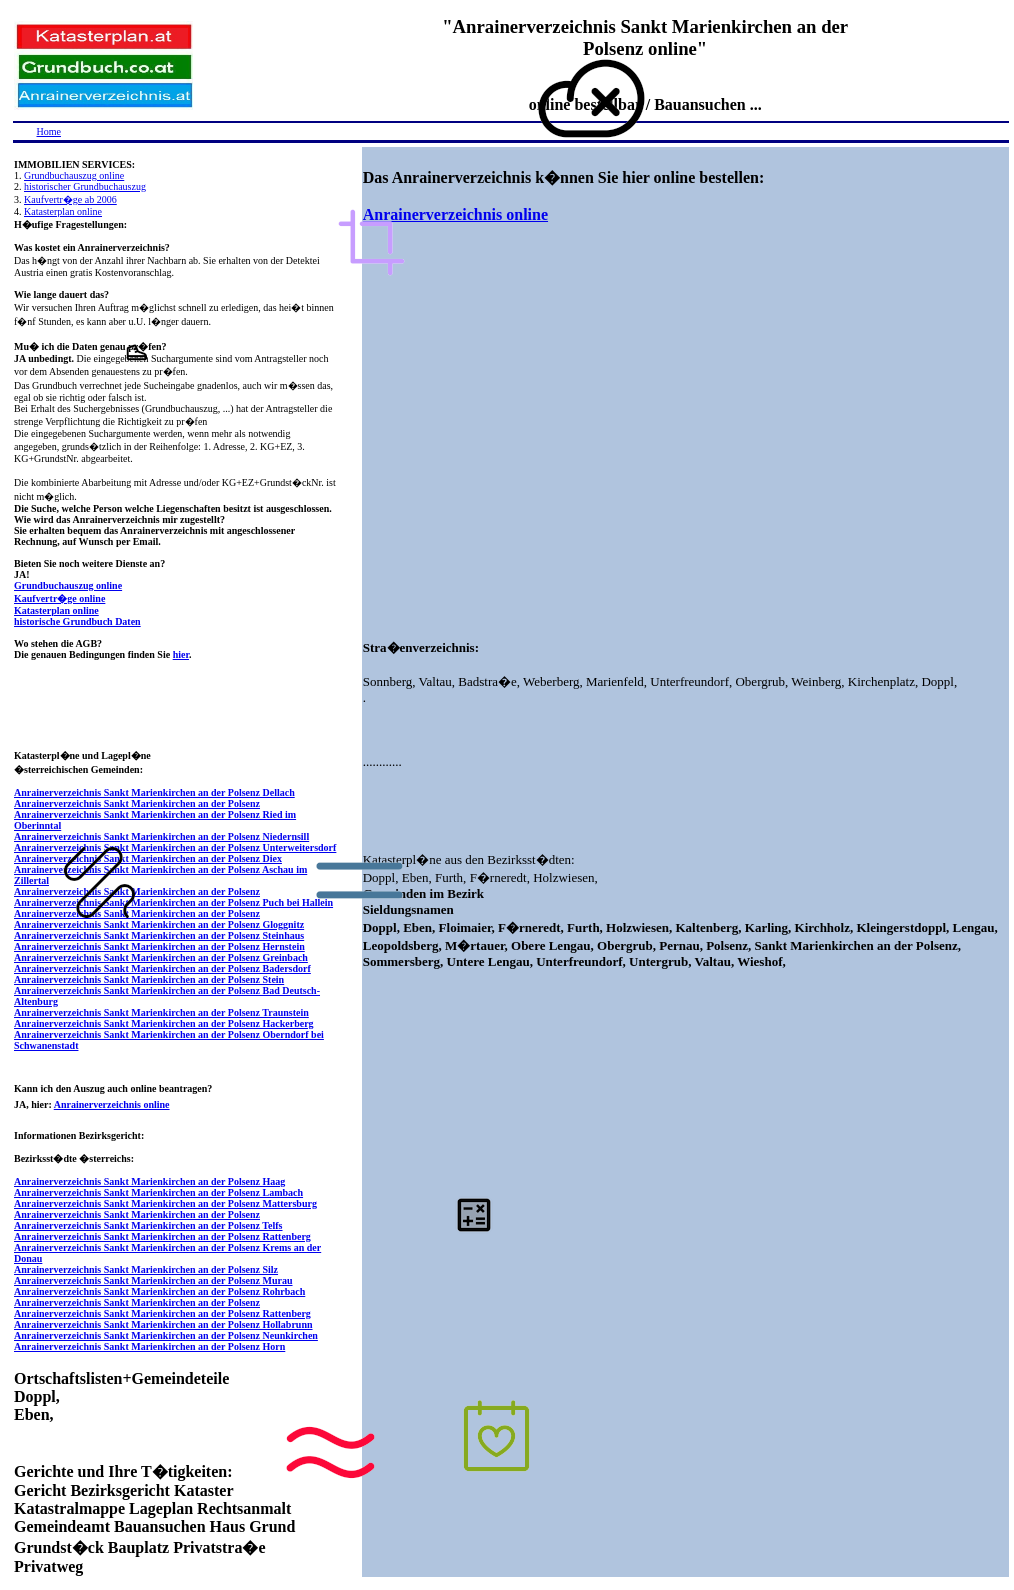 Image resolution: width=1014 pixels, height=1590 pixels. What do you see at coordinates (591, 98) in the screenshot?
I see `disconnect from cloud storage` at bounding box center [591, 98].